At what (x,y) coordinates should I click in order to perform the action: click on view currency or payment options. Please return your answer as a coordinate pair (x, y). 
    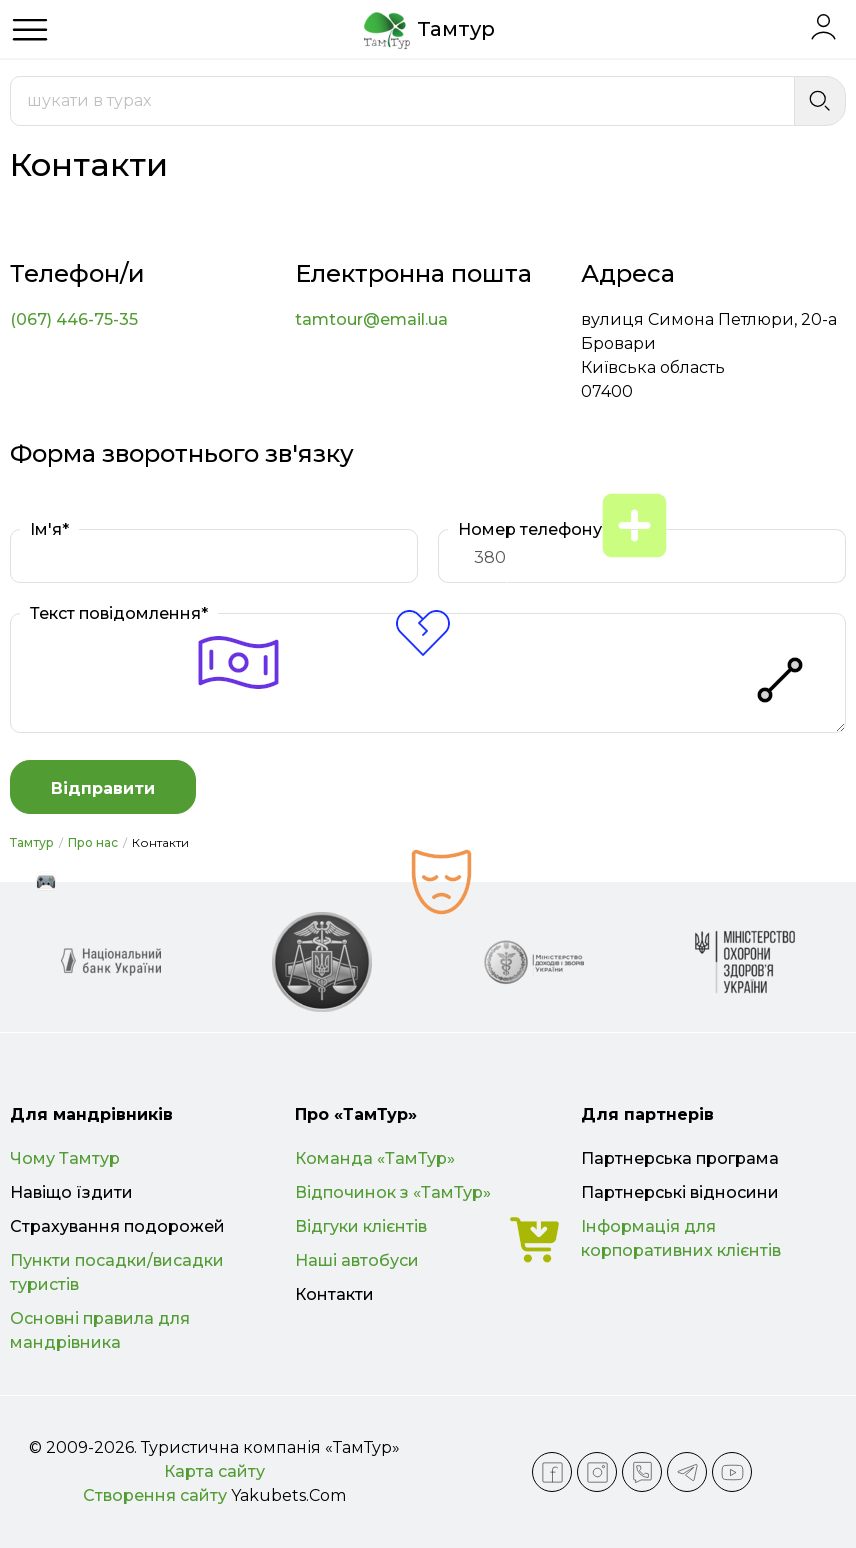
    Looking at the image, I should click on (238, 662).